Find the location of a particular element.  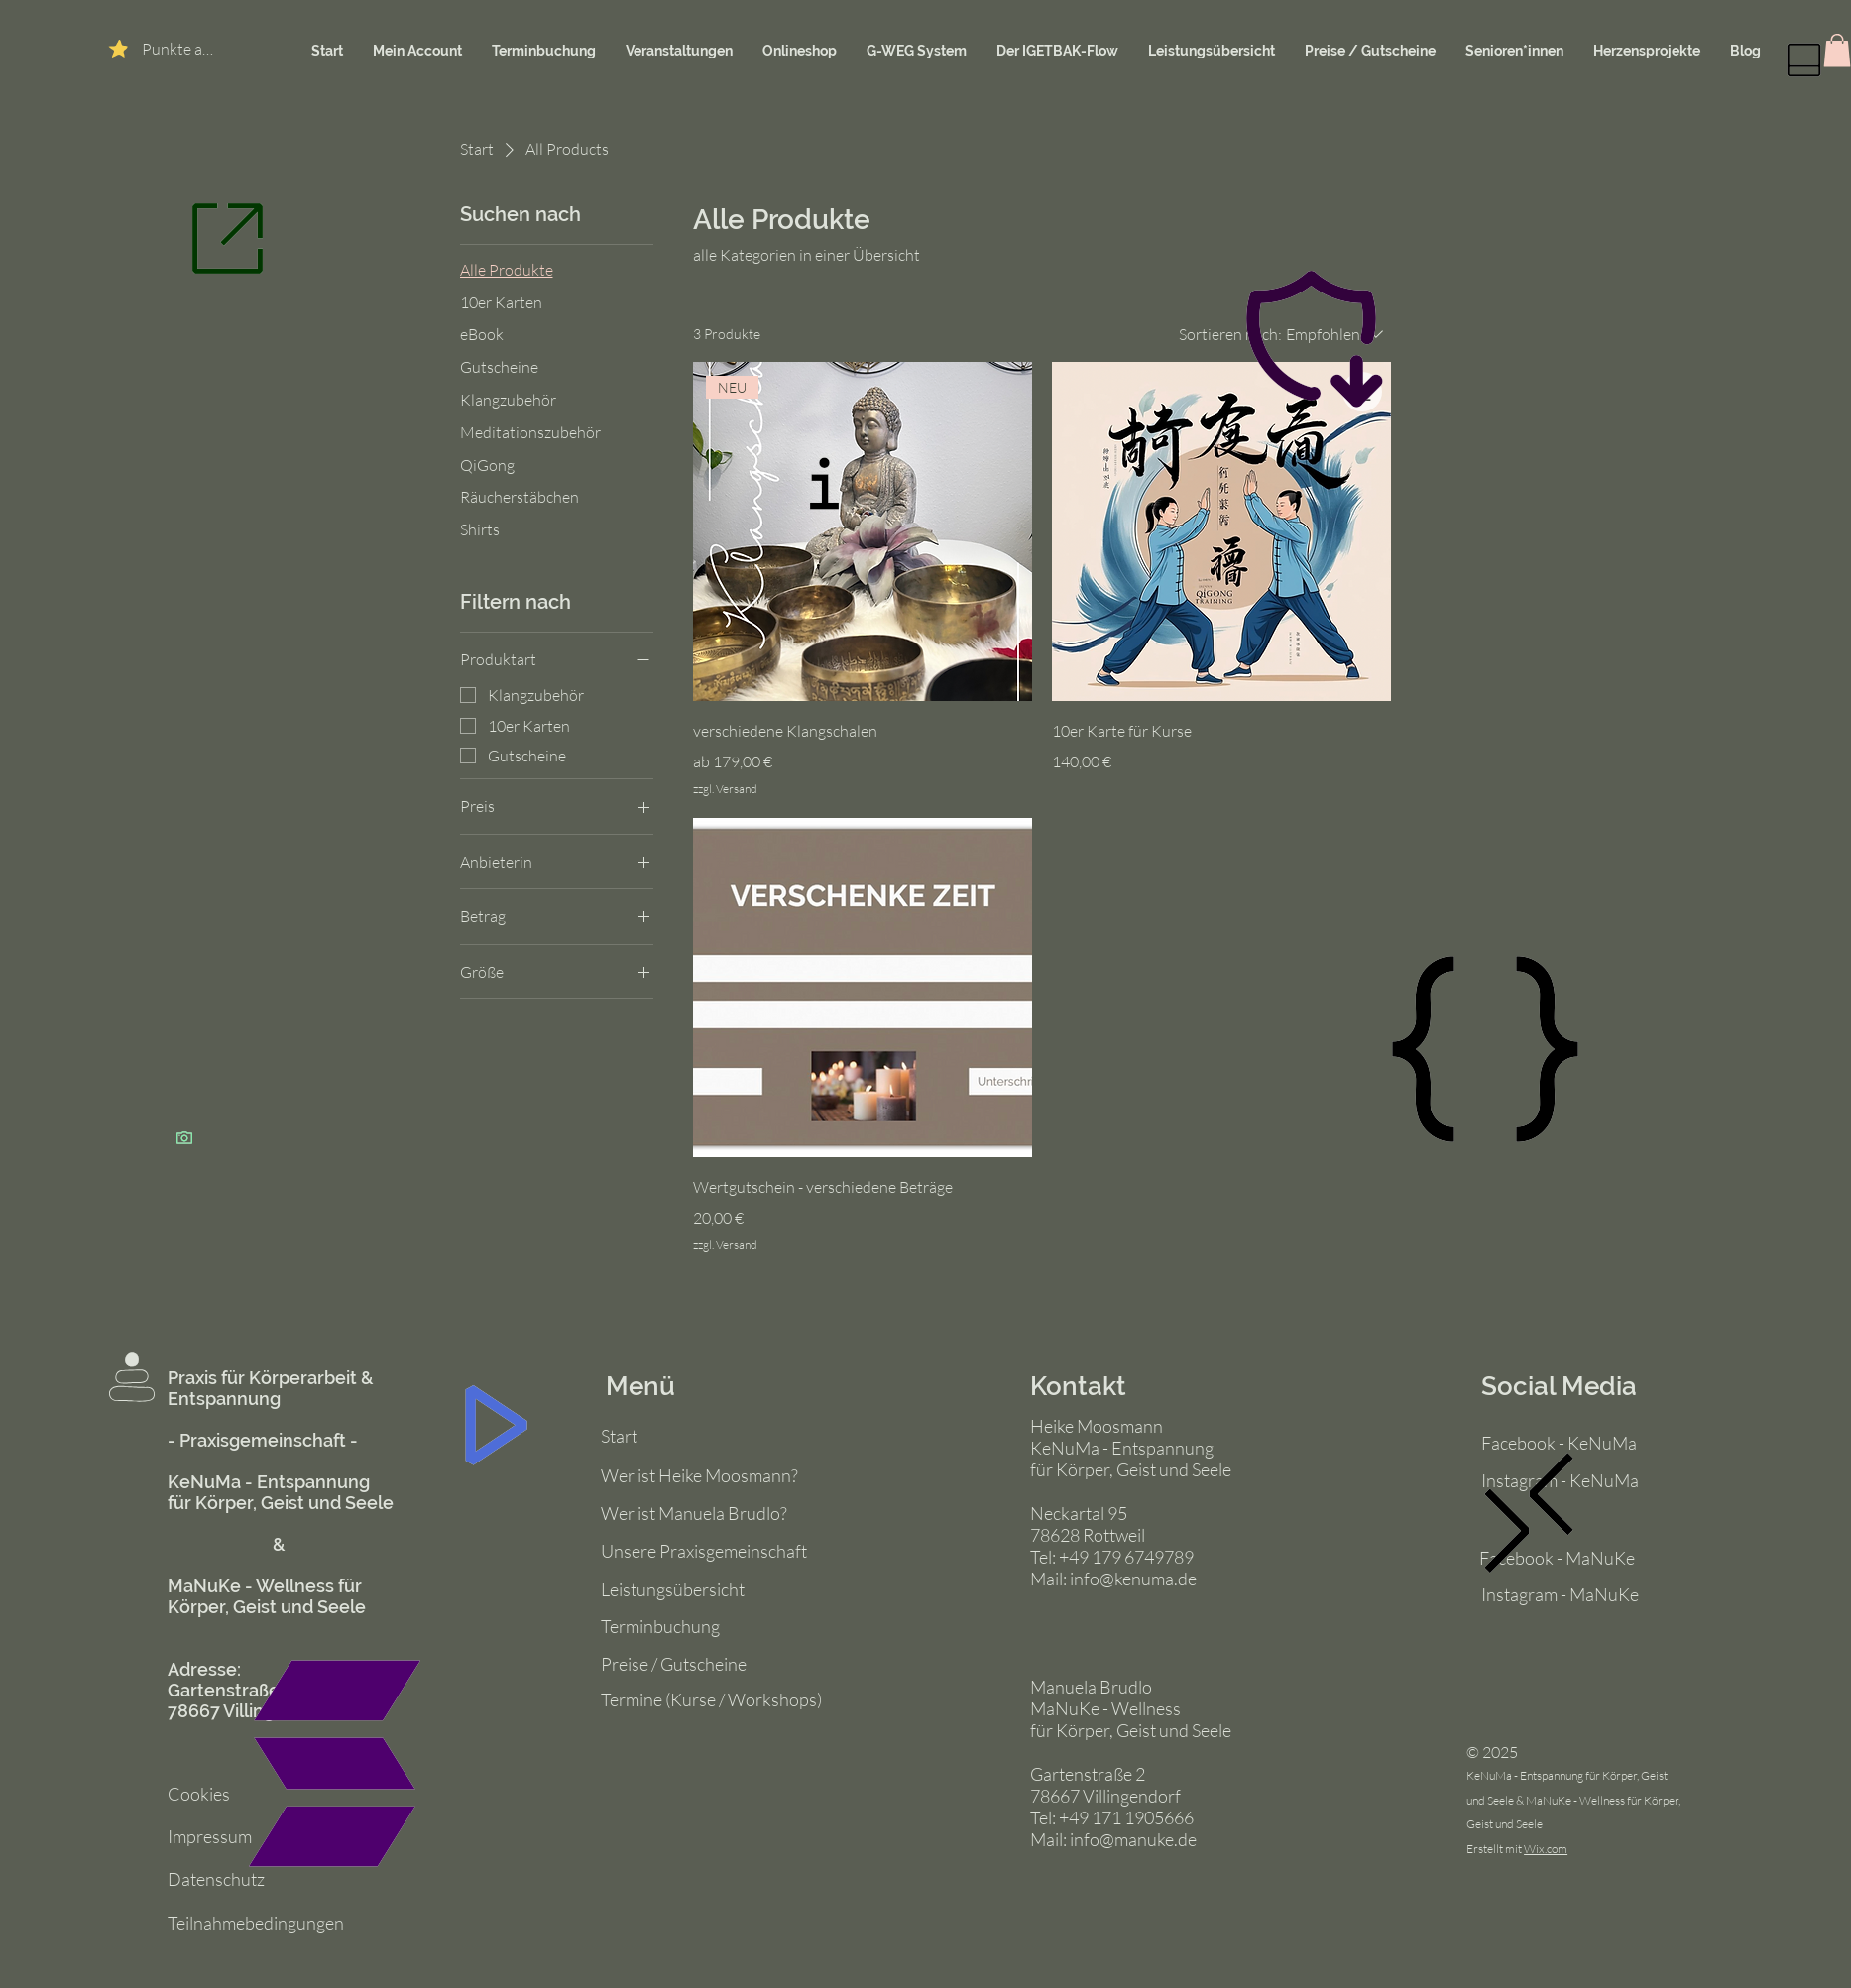

indicates a JSON file type is located at coordinates (1485, 1049).